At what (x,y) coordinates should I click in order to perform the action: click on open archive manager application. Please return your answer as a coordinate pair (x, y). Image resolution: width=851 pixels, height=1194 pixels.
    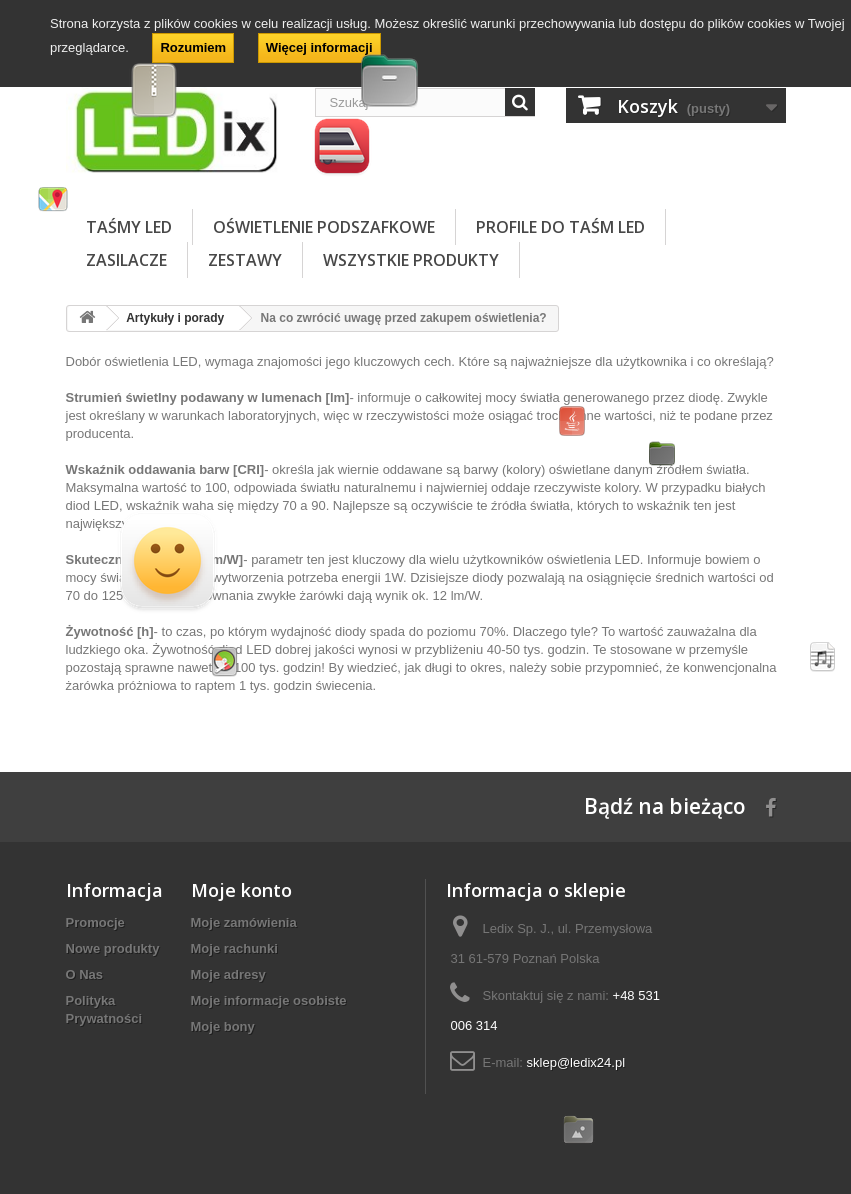
    Looking at the image, I should click on (154, 90).